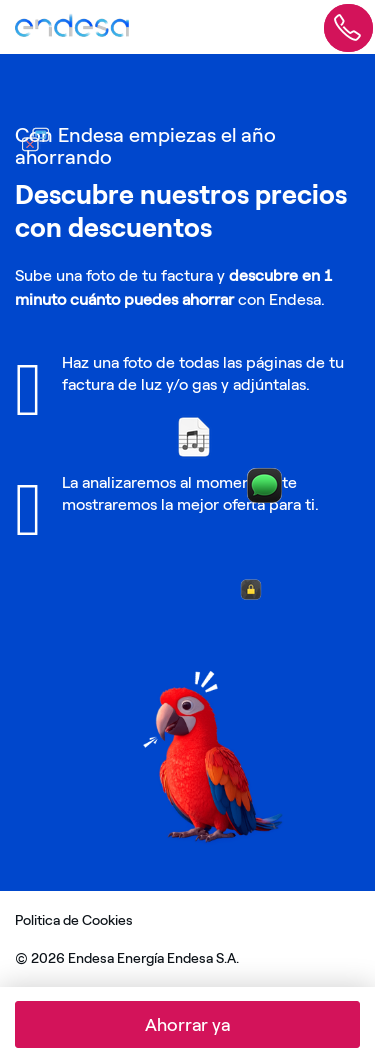 The width and height of the screenshot is (375, 1058). What do you see at coordinates (35, 139) in the screenshot?
I see `disconnect or shut down external display` at bounding box center [35, 139].